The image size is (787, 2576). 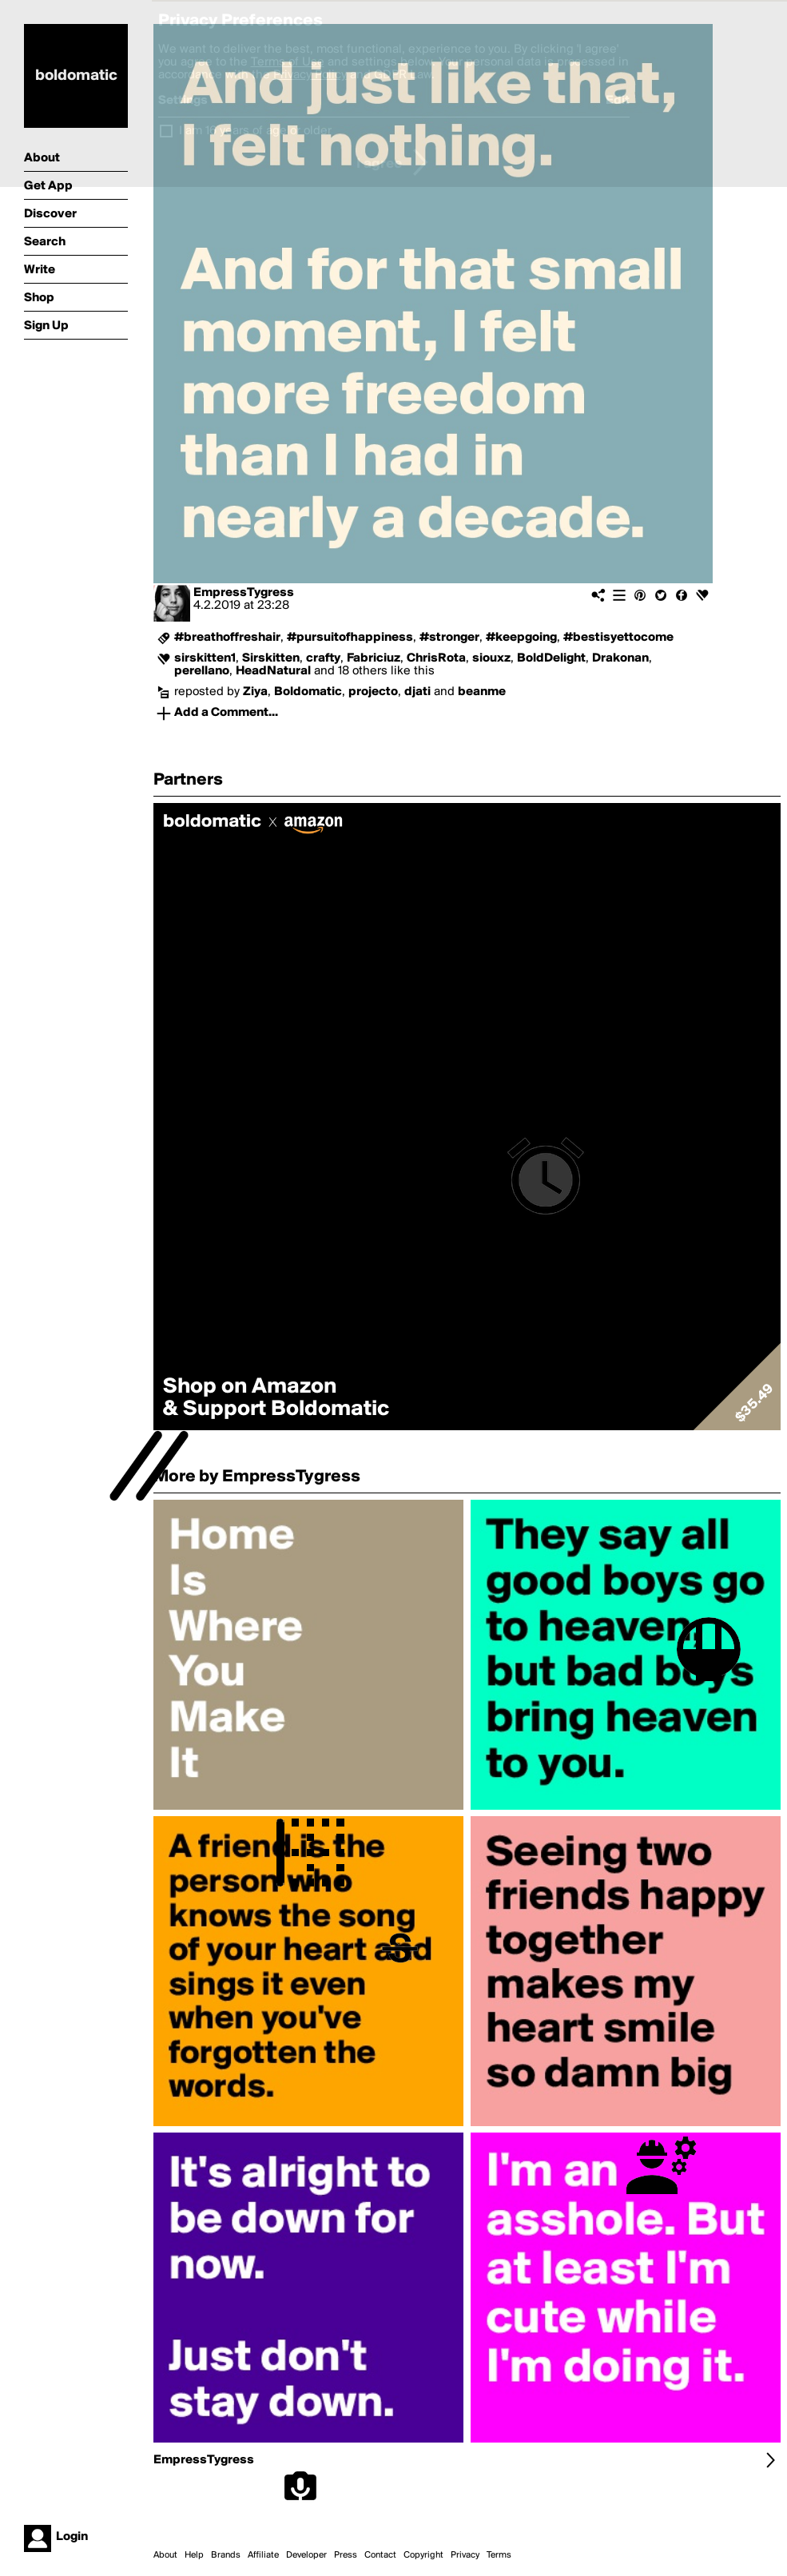 I want to click on view and manage alarms, so click(x=546, y=1176).